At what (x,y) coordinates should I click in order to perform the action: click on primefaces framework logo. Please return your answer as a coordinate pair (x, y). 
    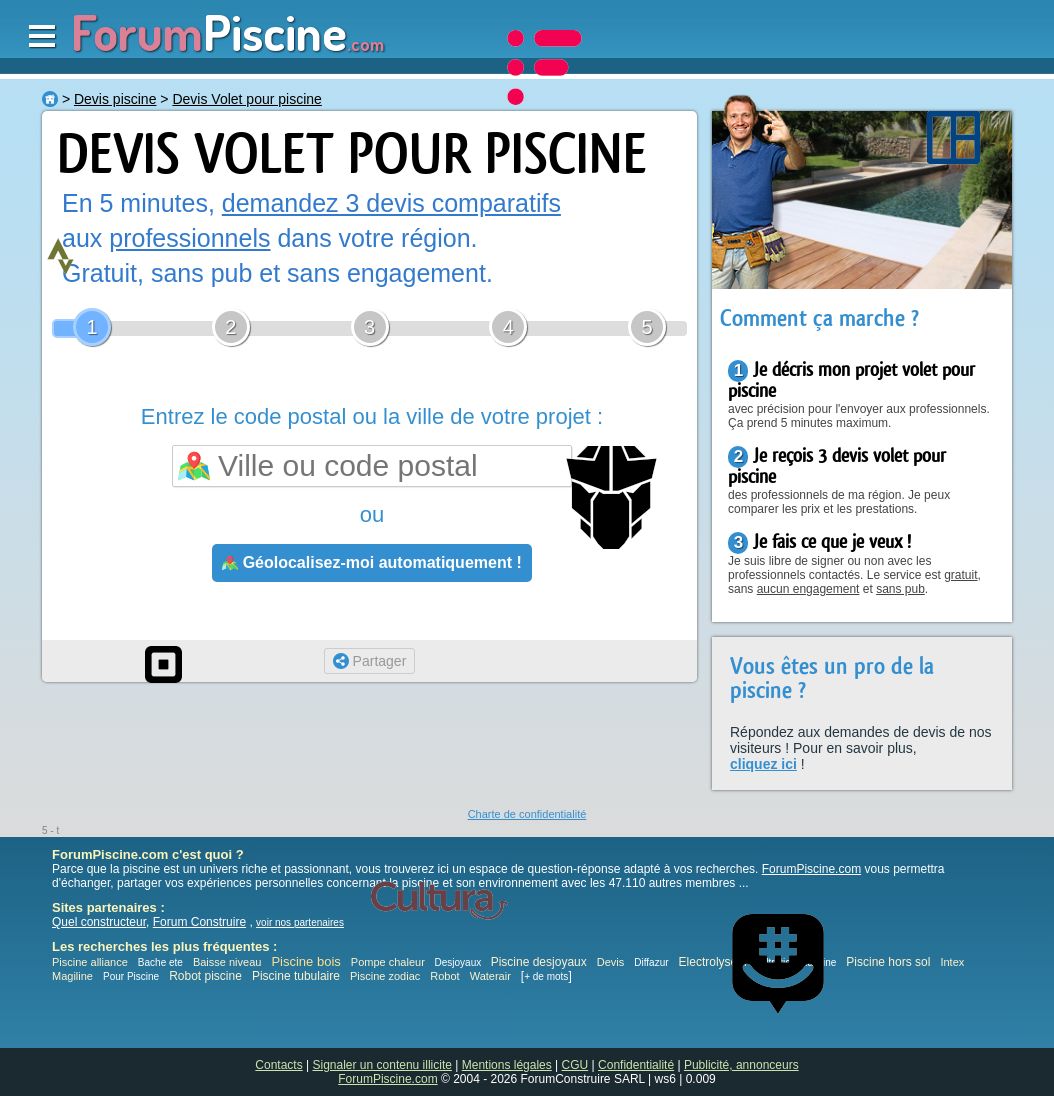
    Looking at the image, I should click on (611, 497).